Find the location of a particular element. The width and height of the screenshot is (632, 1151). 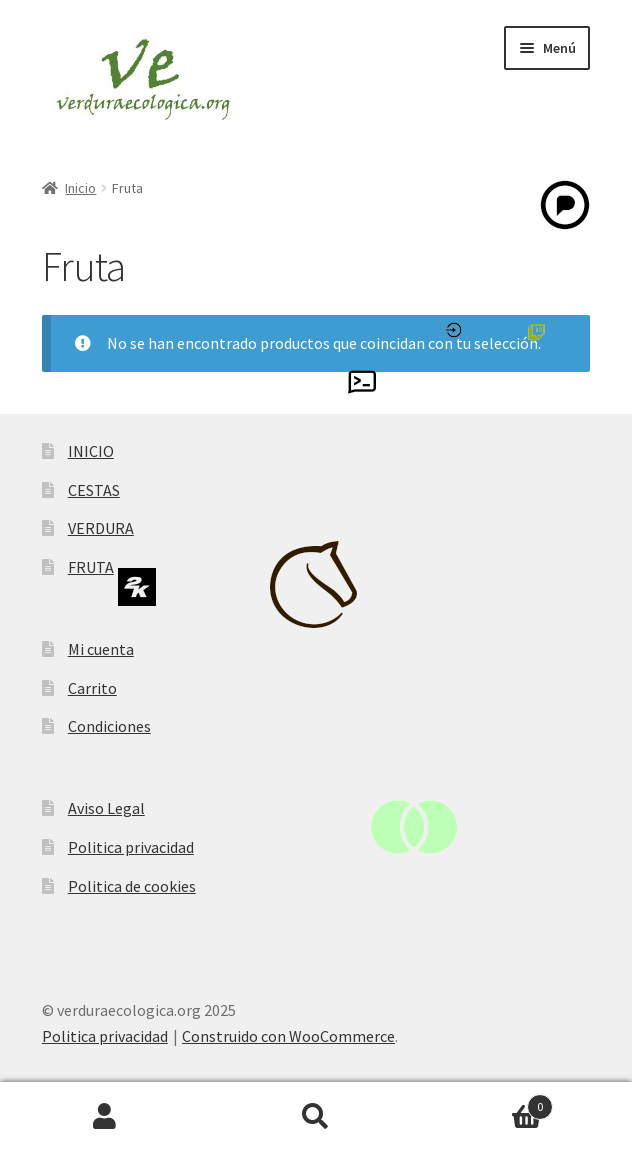

pay with mastercard is located at coordinates (414, 827).